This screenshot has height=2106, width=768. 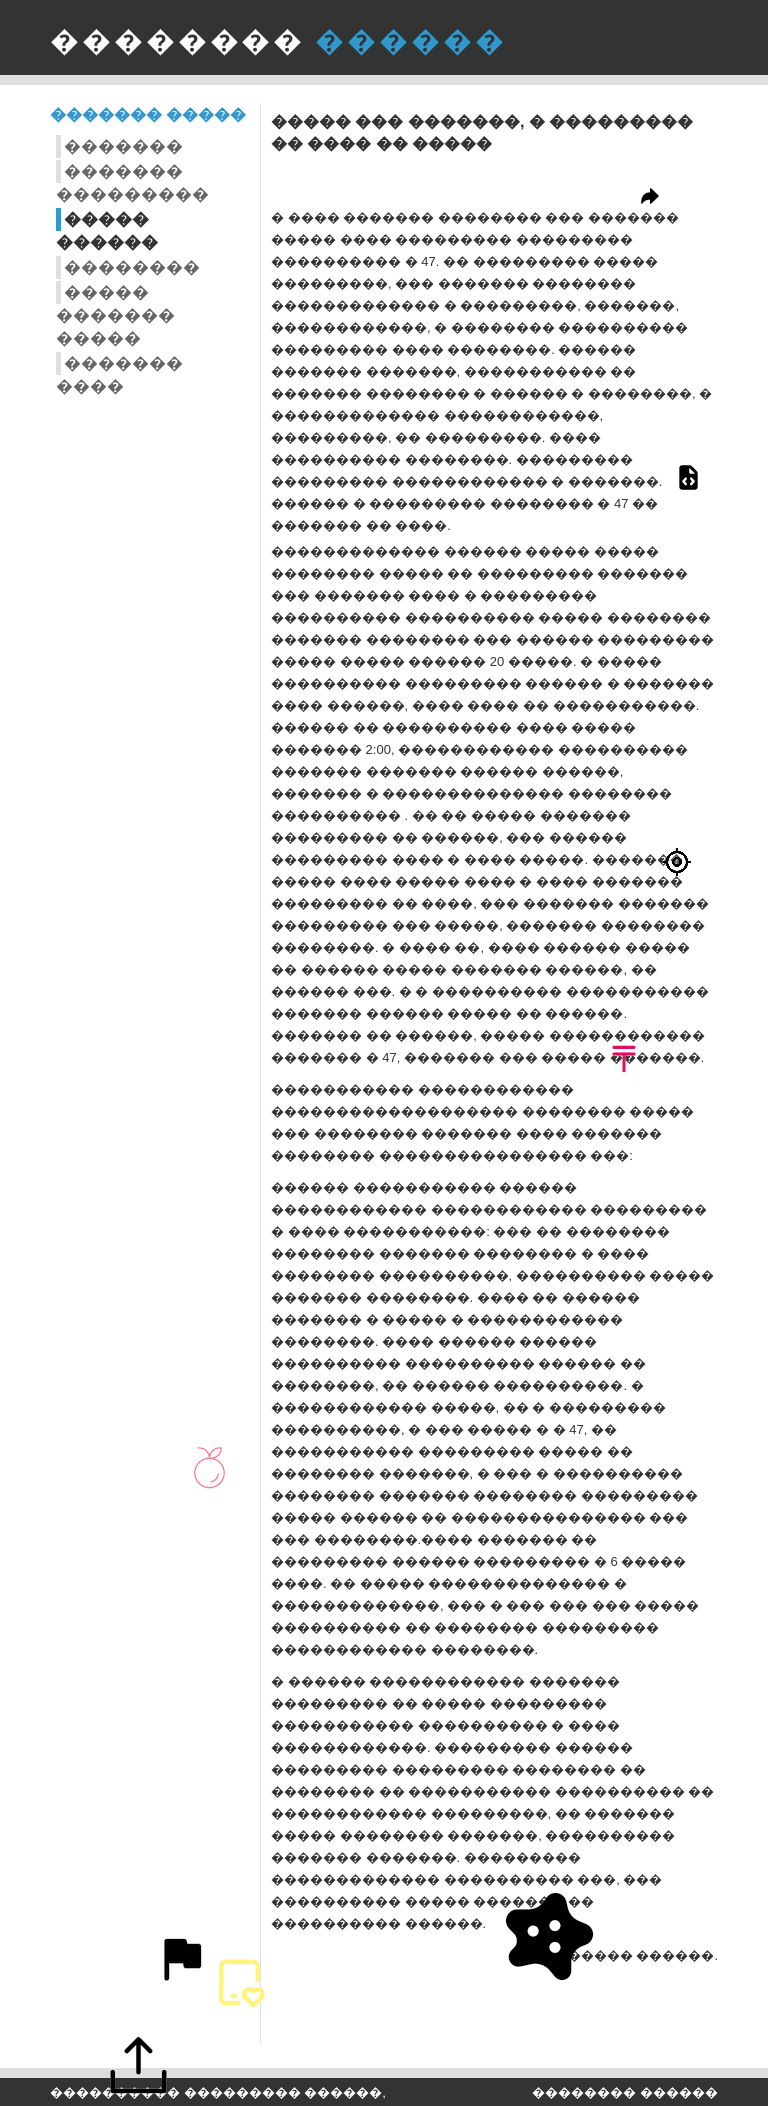 What do you see at coordinates (181, 1958) in the screenshot?
I see `flag or mark an item for review` at bounding box center [181, 1958].